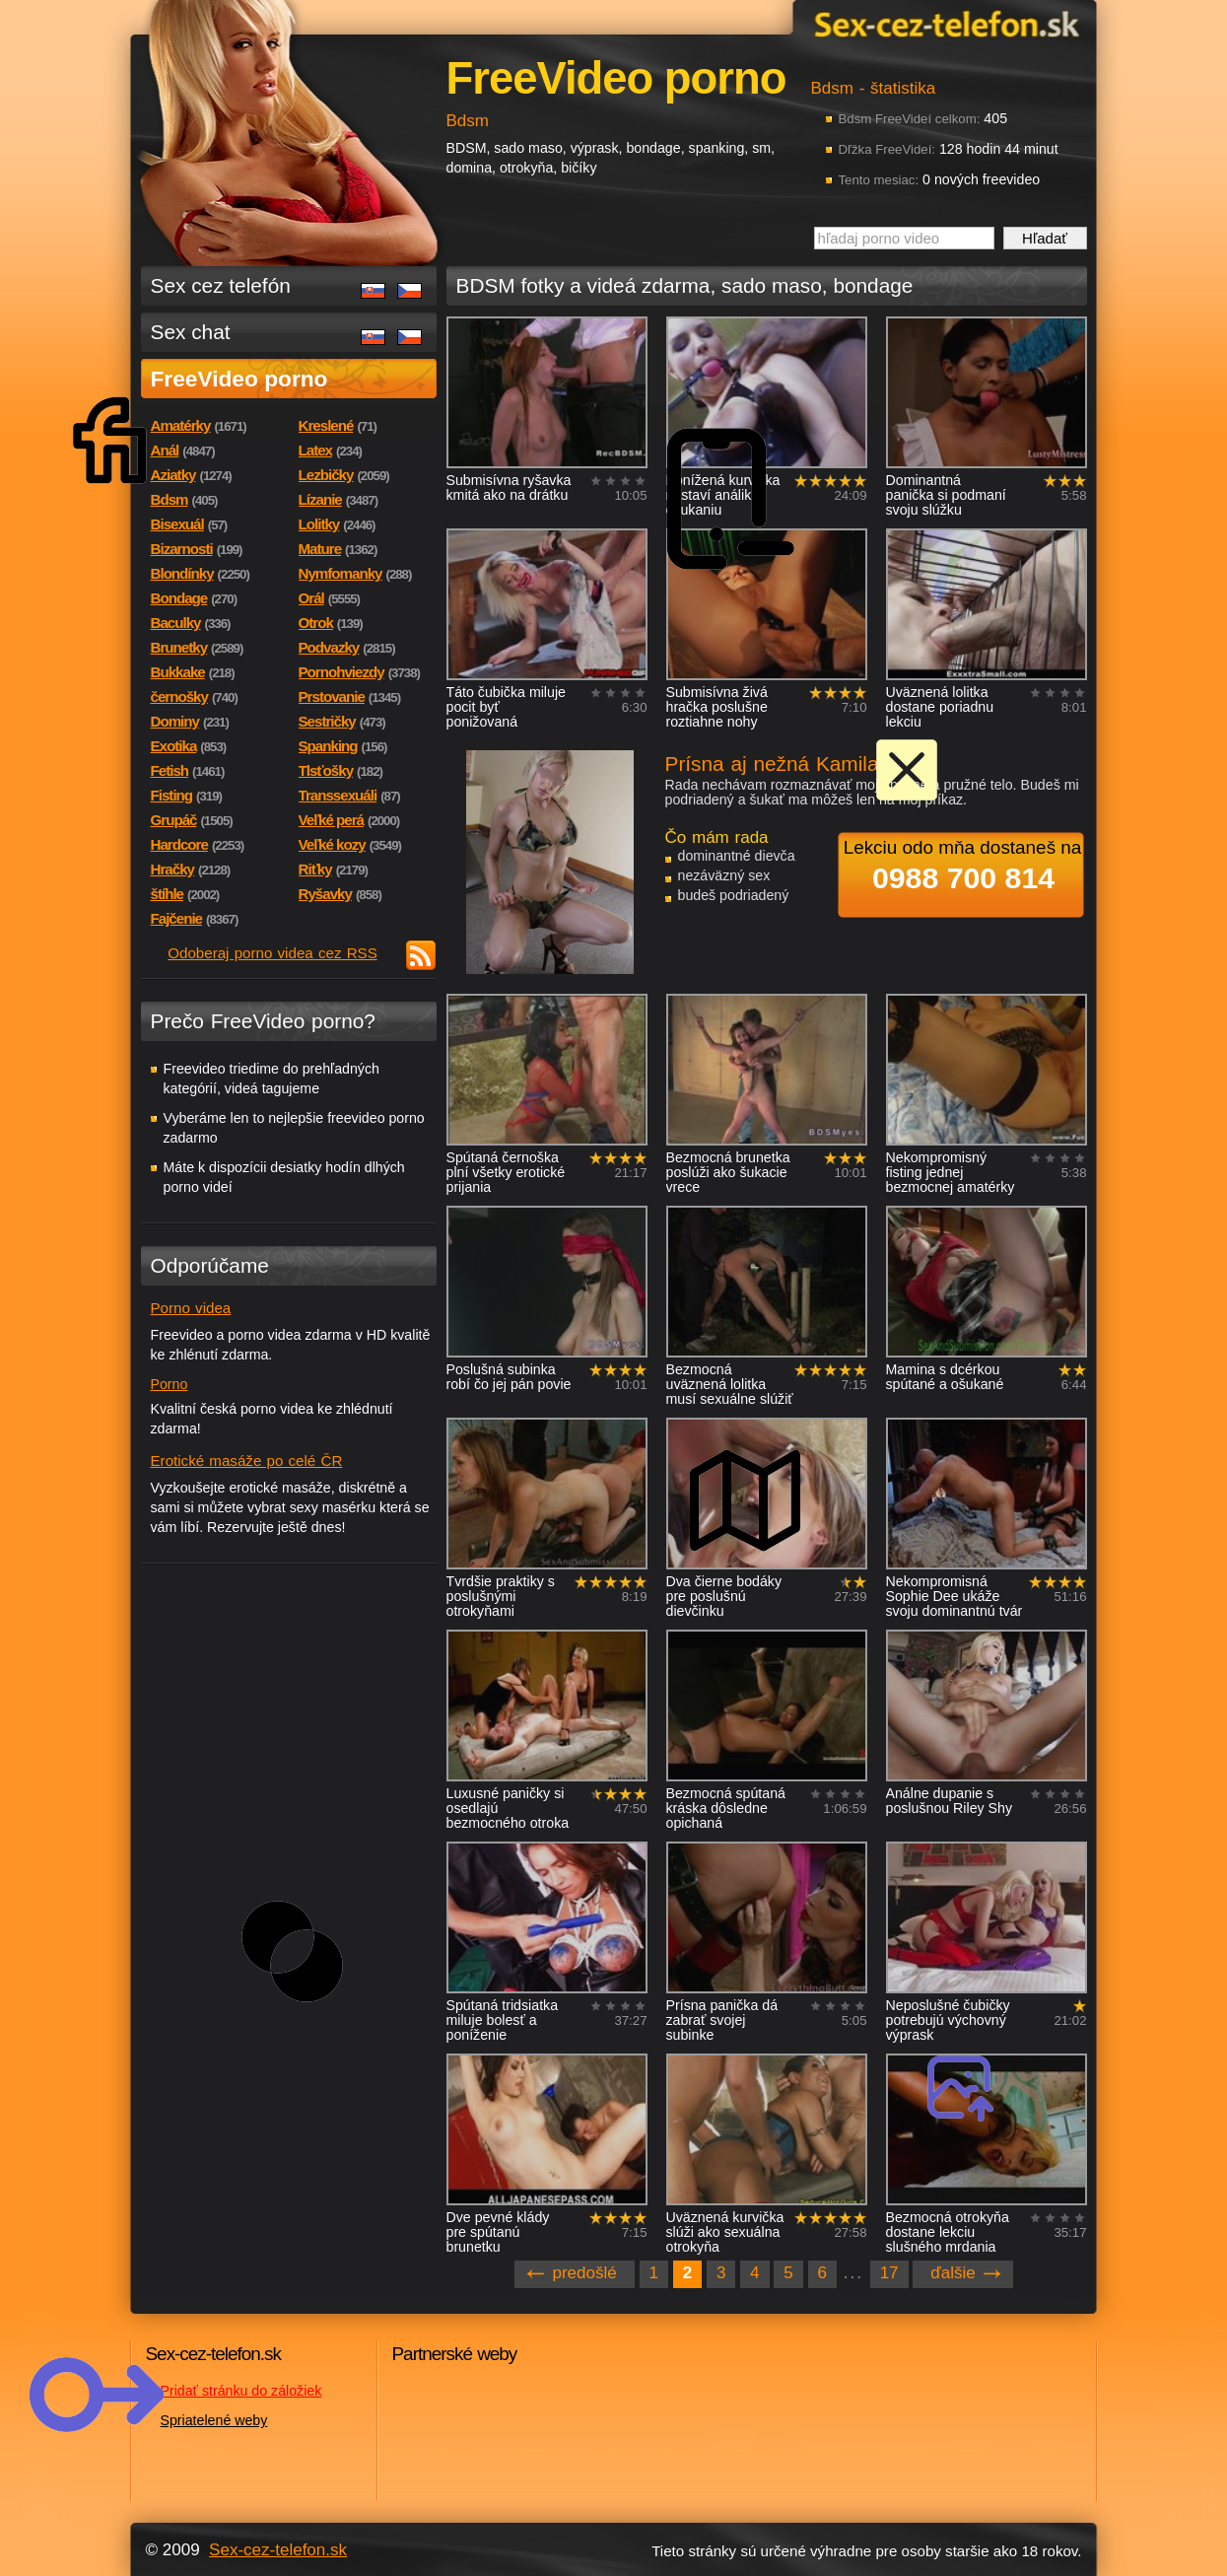  What do you see at coordinates (111, 440) in the screenshot?
I see `open fiverr freelance marketplace` at bounding box center [111, 440].